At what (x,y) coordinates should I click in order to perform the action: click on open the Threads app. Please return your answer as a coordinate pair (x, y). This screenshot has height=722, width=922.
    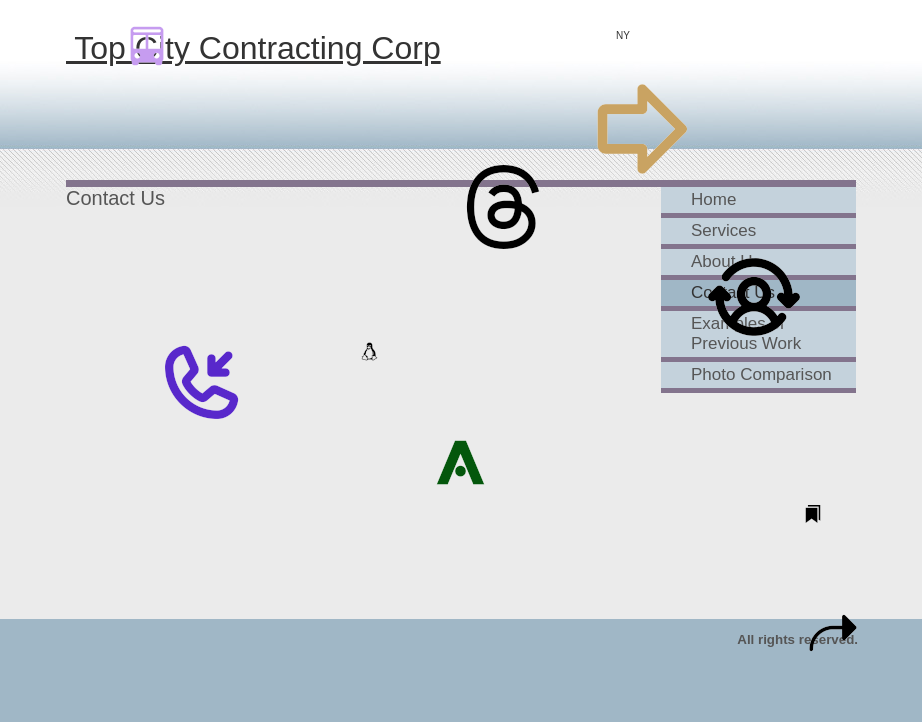
    Looking at the image, I should click on (503, 207).